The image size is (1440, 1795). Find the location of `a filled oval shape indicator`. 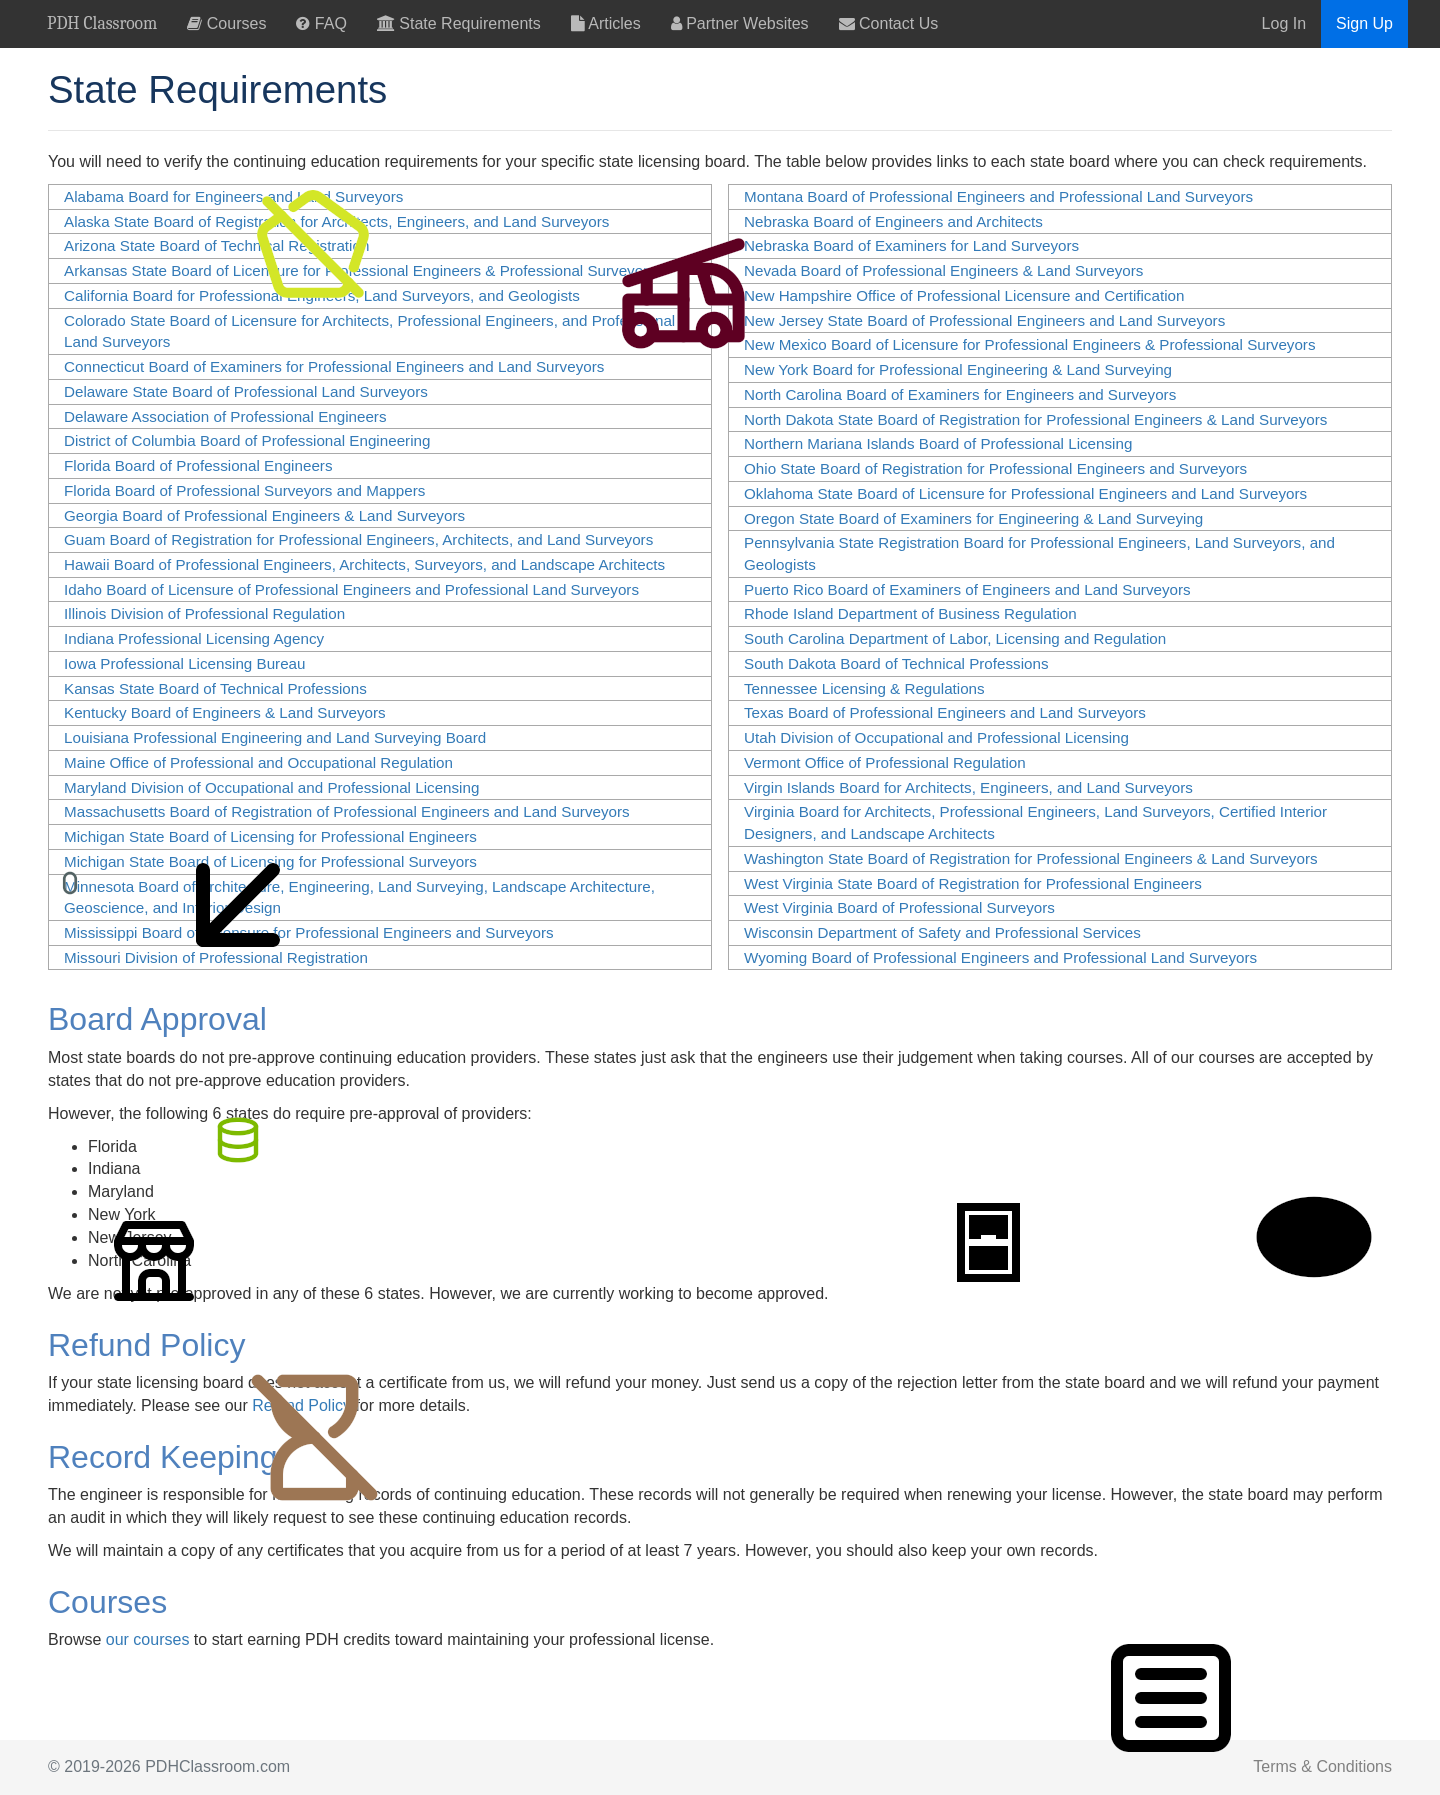

a filled oval shape indicator is located at coordinates (1314, 1237).